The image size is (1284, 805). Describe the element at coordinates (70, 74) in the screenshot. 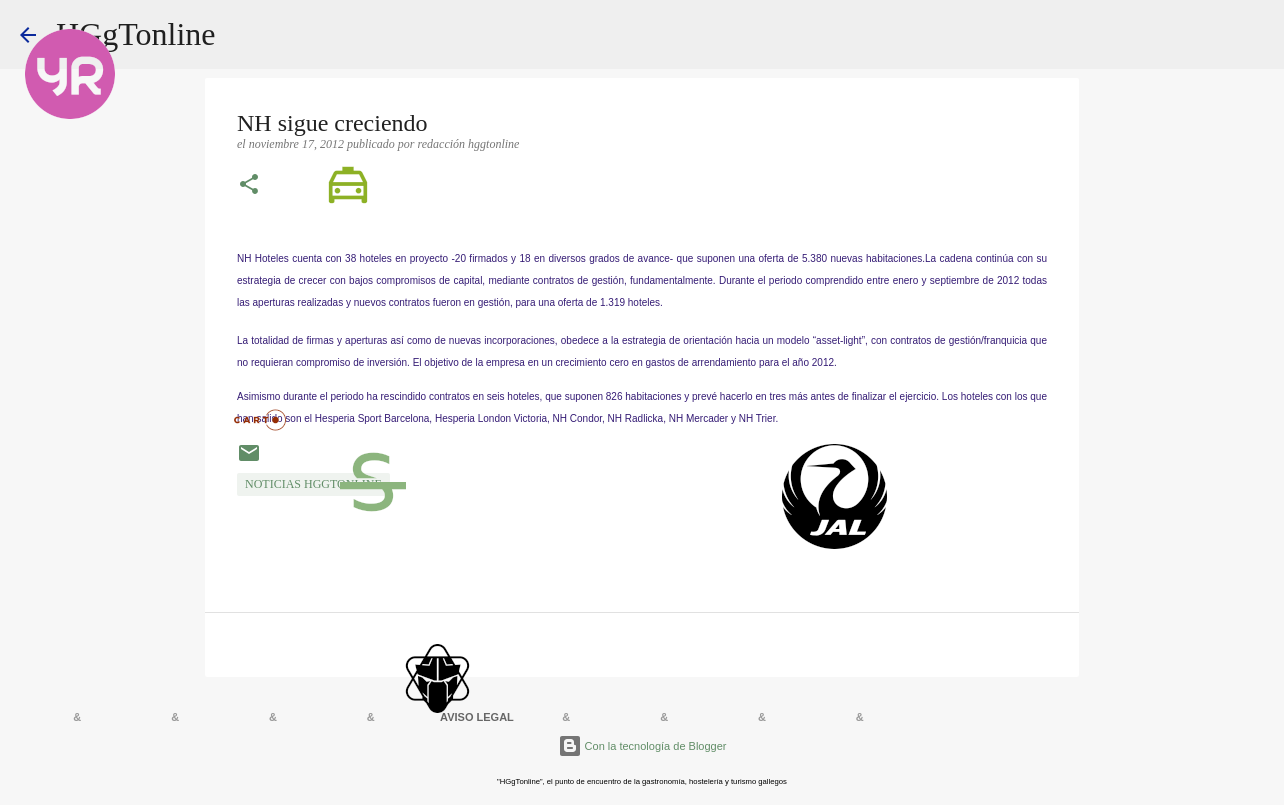

I see `open the Yr weather app` at that location.